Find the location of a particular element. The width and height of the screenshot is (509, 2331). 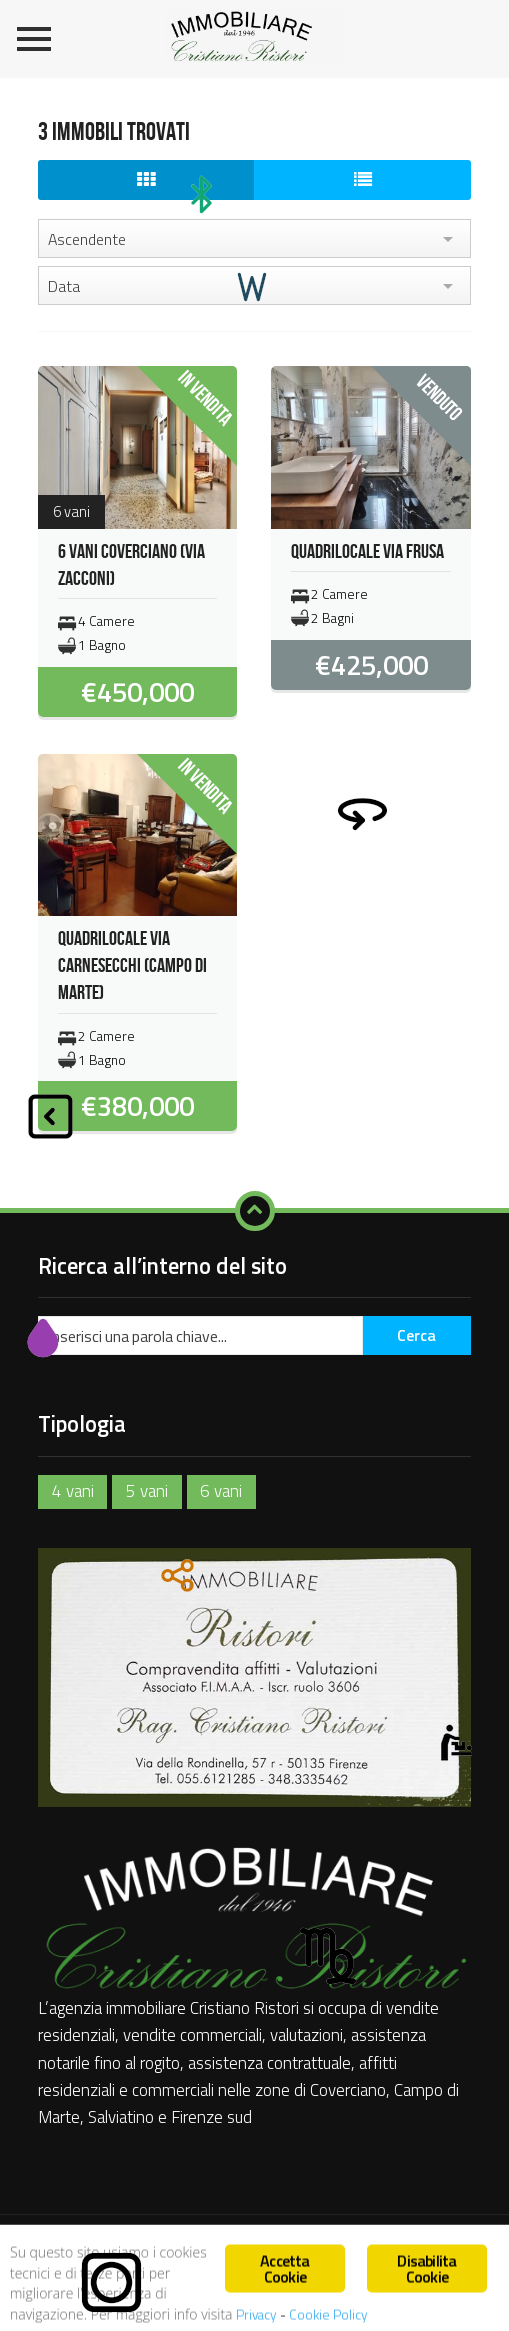

indicates baby changing station nearby is located at coordinates (456, 1743).